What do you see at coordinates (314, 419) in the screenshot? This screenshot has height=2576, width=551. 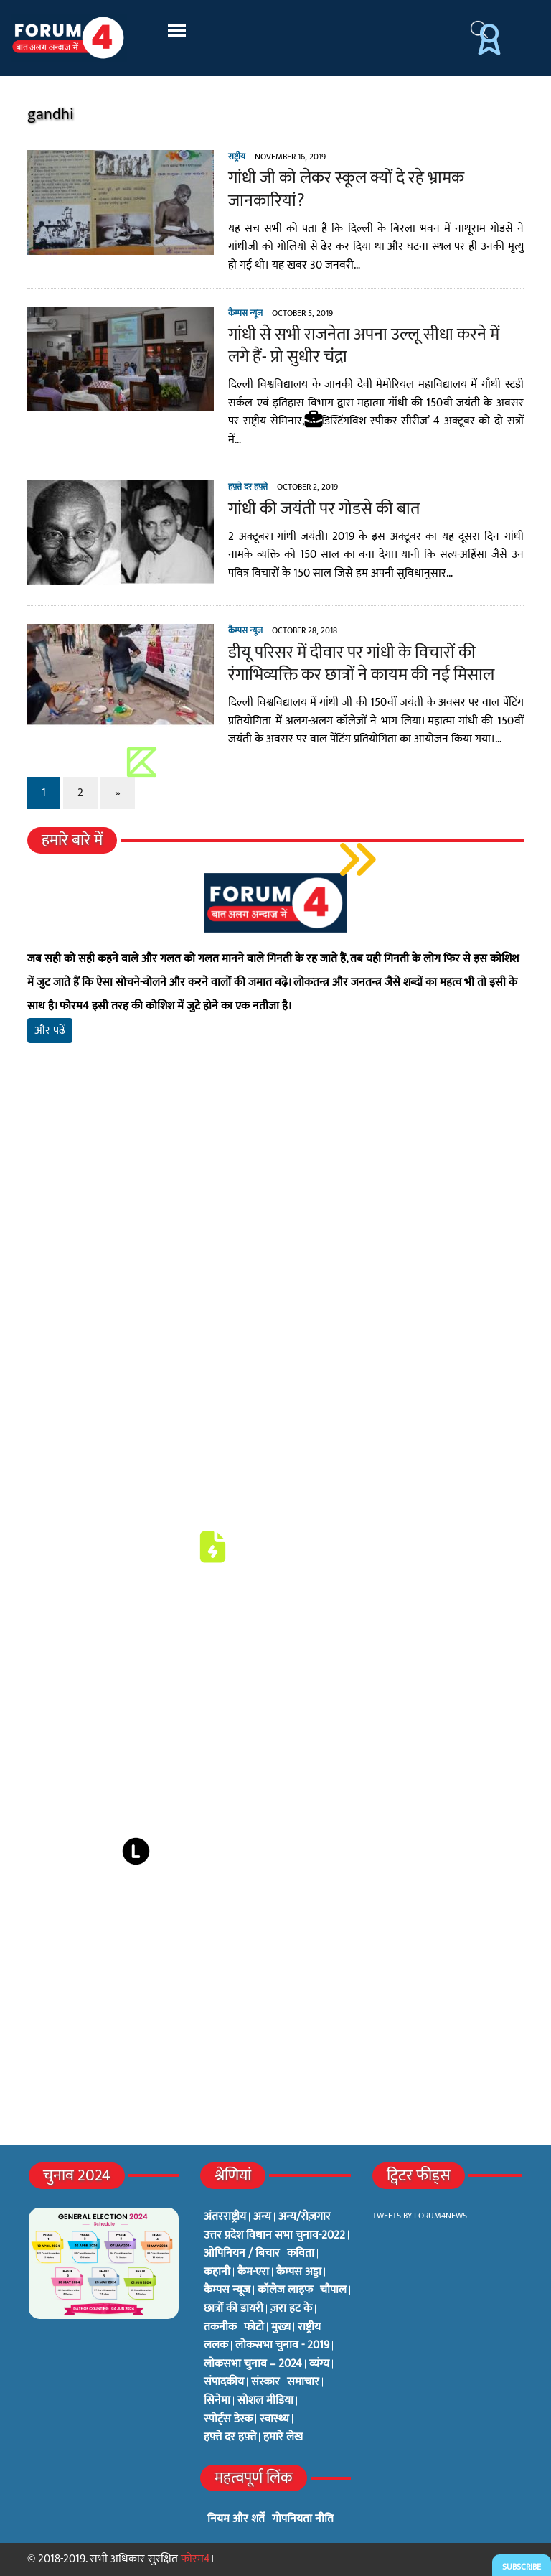 I see `access work or business documents` at bounding box center [314, 419].